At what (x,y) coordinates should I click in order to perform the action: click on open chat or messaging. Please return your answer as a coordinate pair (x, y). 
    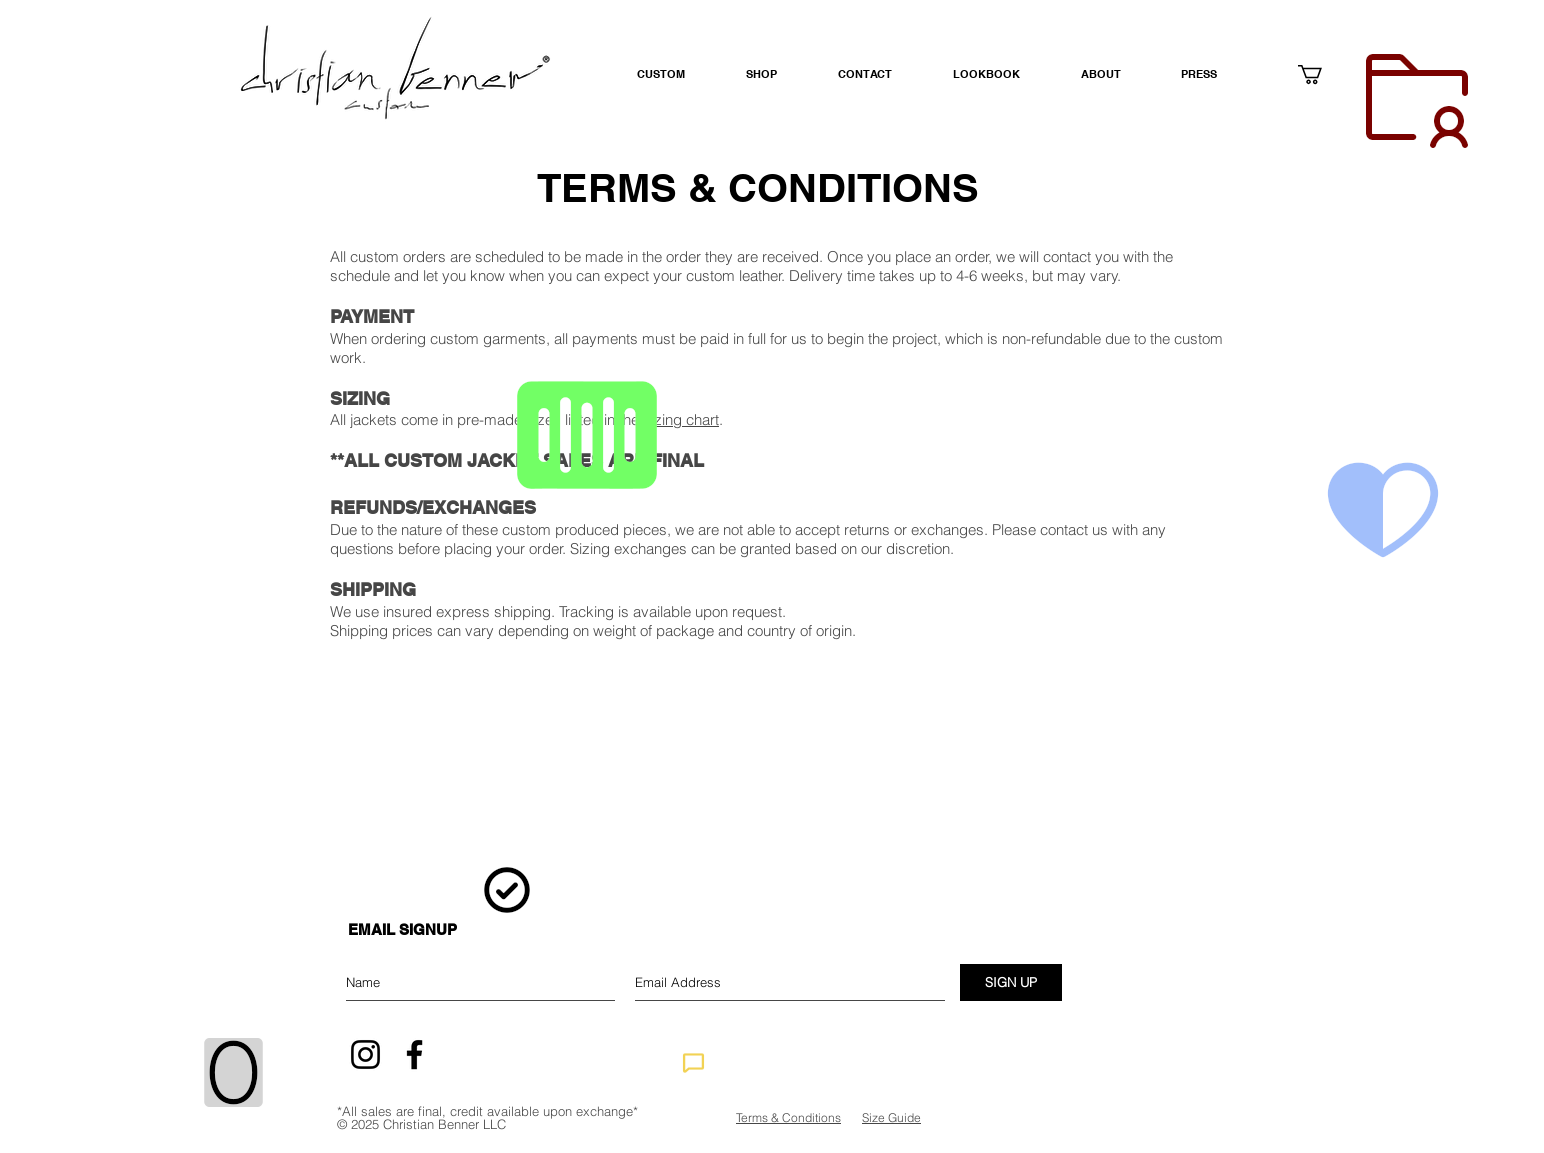
    Looking at the image, I should click on (693, 1061).